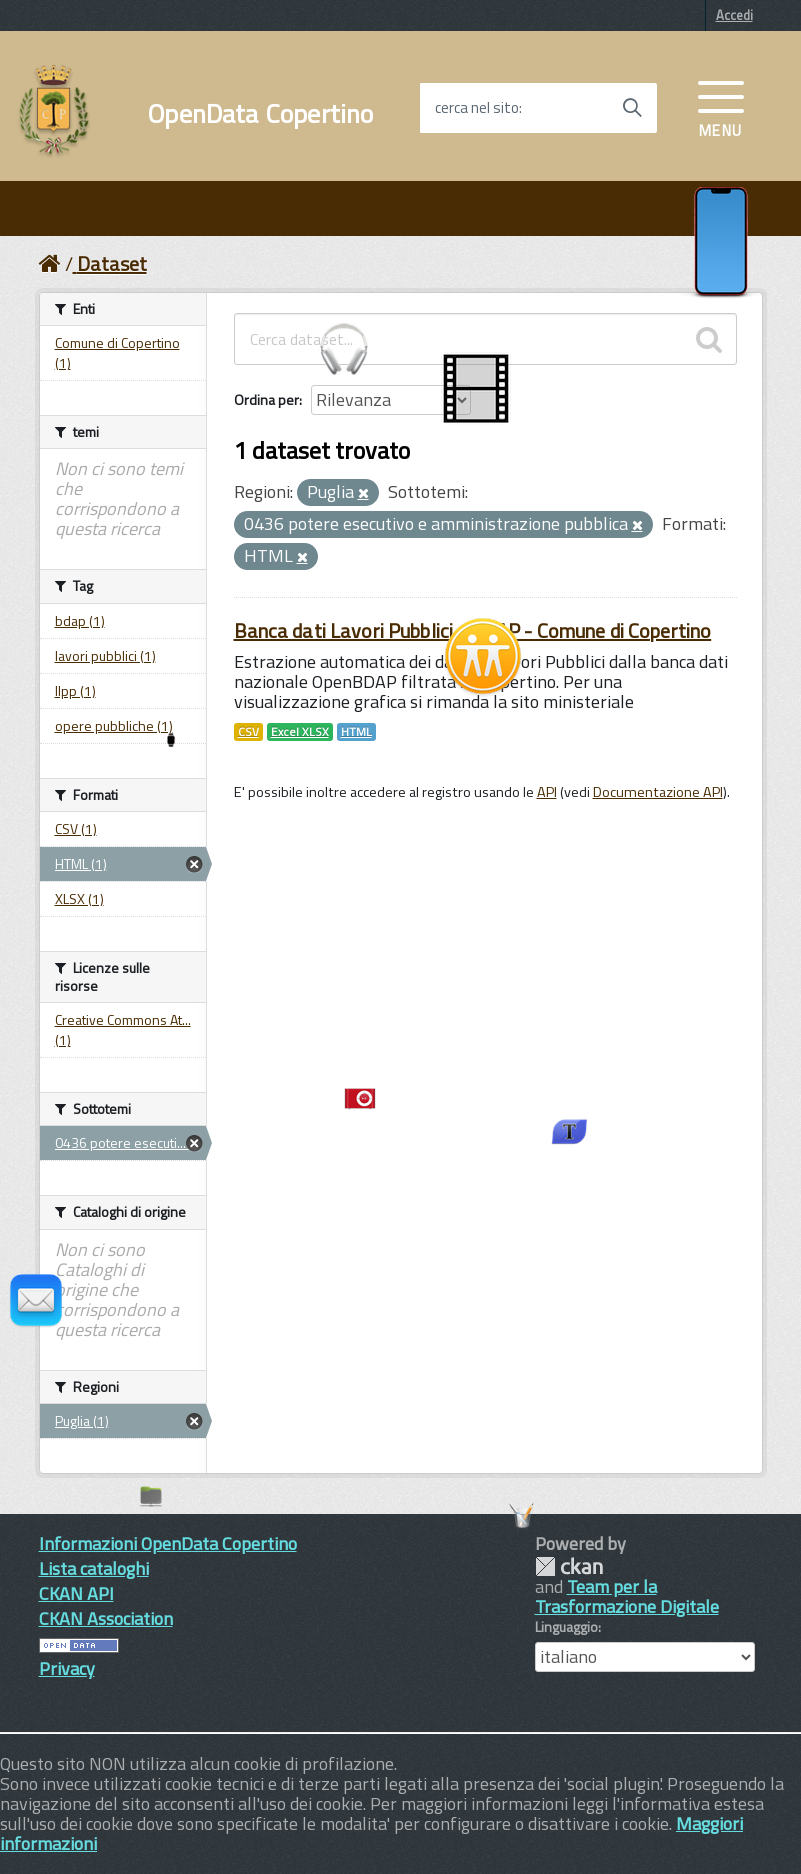 The width and height of the screenshot is (801, 1874). Describe the element at coordinates (721, 243) in the screenshot. I see `iPhone 13 device in red color` at that location.